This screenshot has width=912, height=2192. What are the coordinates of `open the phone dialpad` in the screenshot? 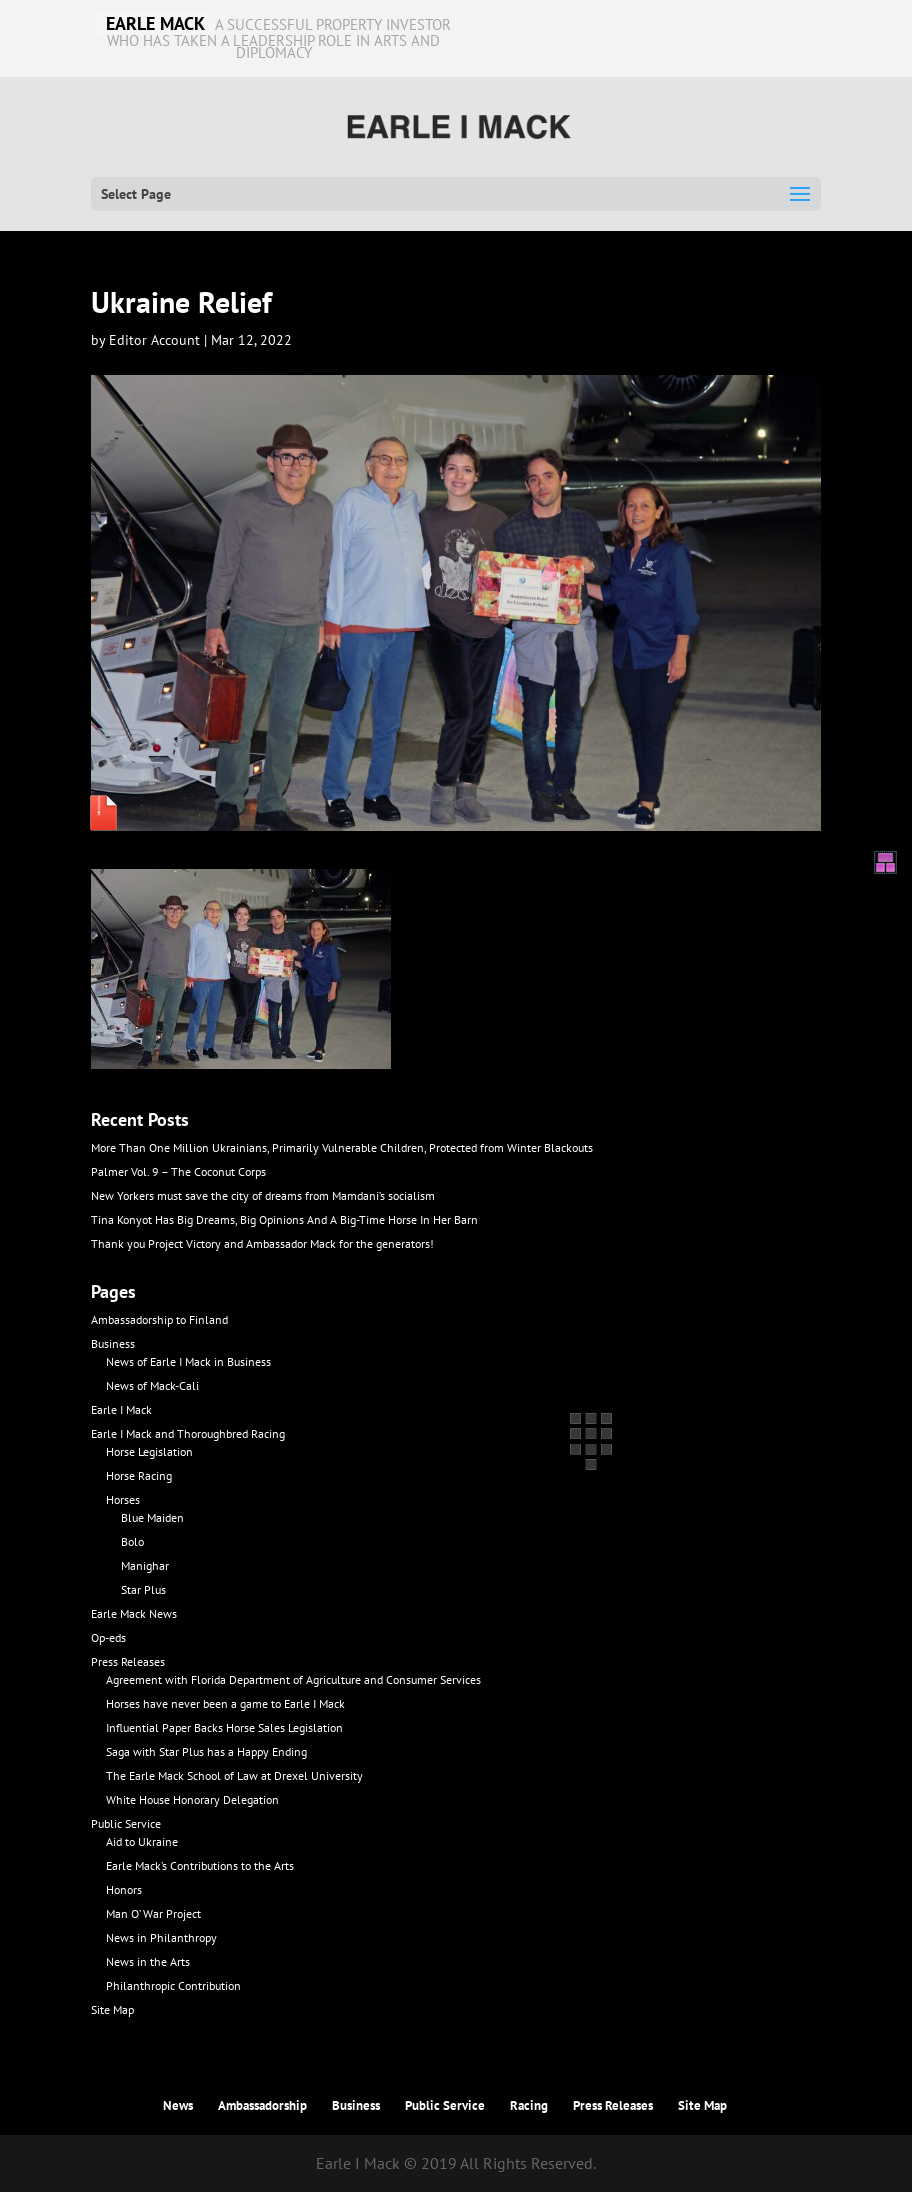 It's located at (591, 1444).